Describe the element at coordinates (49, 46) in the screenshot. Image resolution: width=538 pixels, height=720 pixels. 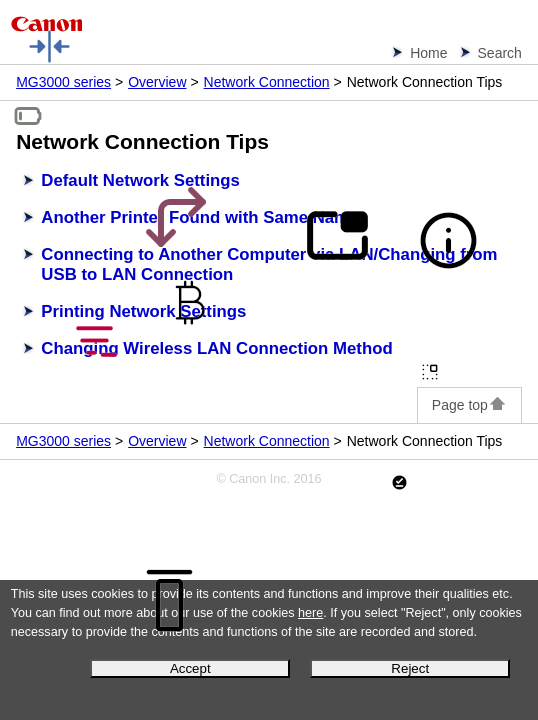
I see `collapse or minimize horizontal spacing` at that location.